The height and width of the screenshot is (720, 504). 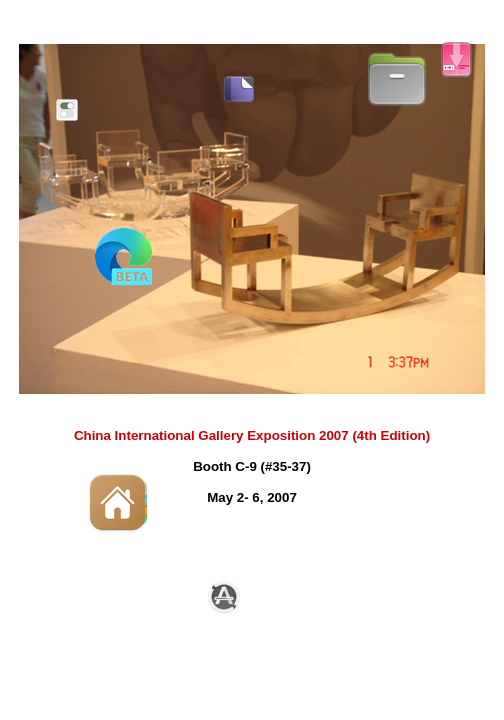 What do you see at coordinates (67, 110) in the screenshot?
I see `open system settings or preferences` at bounding box center [67, 110].